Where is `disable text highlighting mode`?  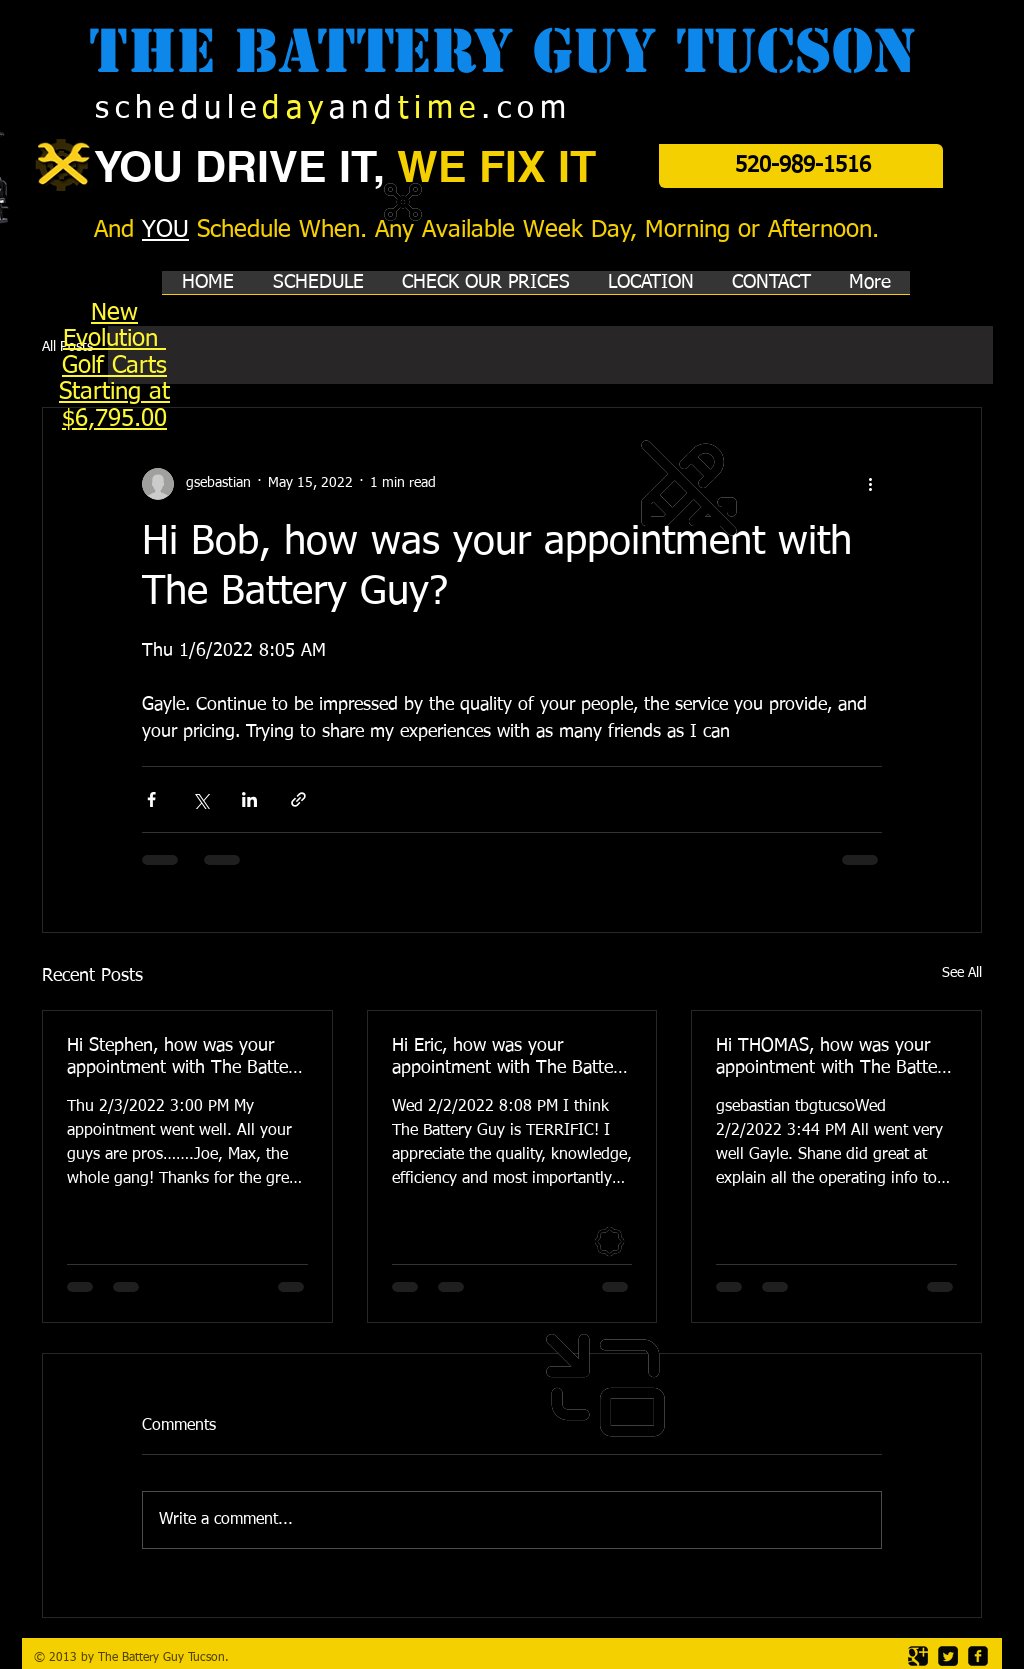 disable text highlighting mode is located at coordinates (689, 488).